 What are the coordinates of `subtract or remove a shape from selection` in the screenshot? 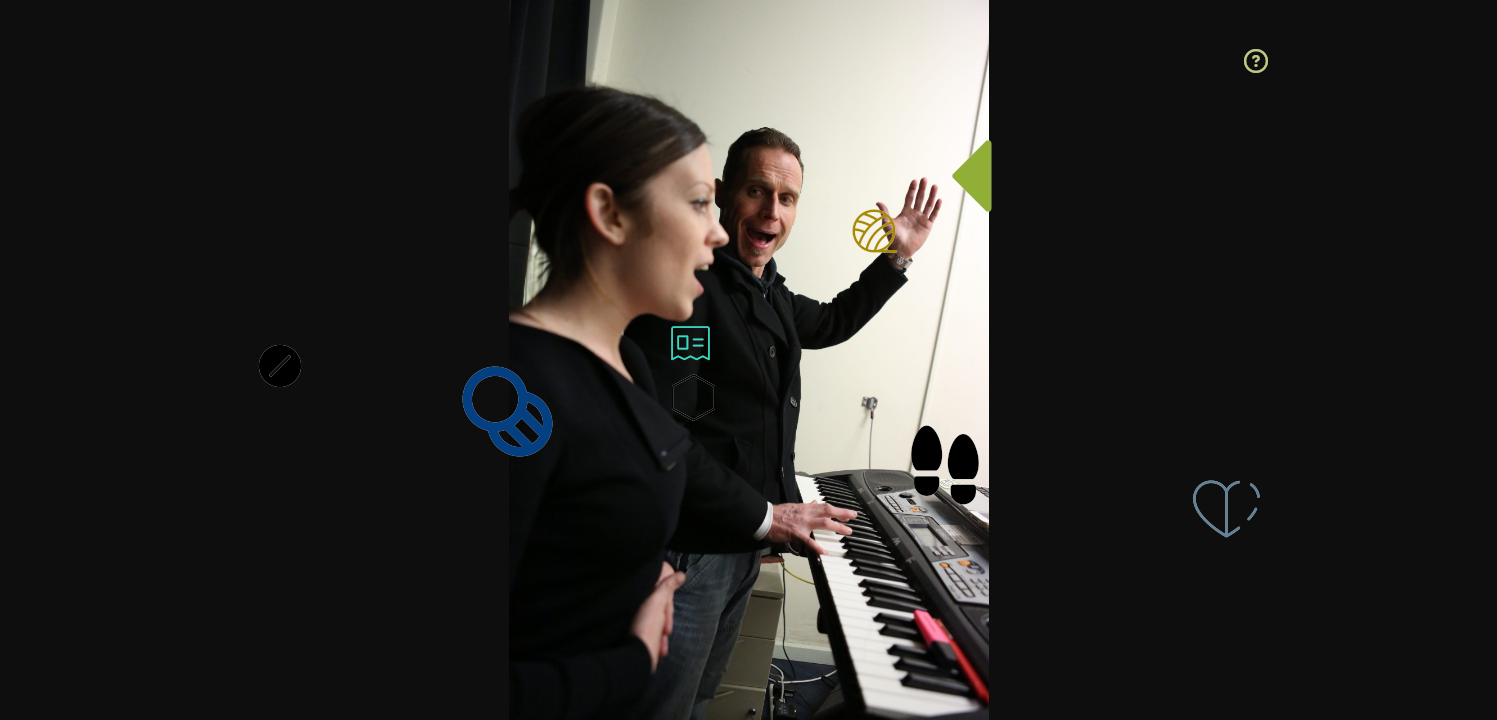 It's located at (507, 411).